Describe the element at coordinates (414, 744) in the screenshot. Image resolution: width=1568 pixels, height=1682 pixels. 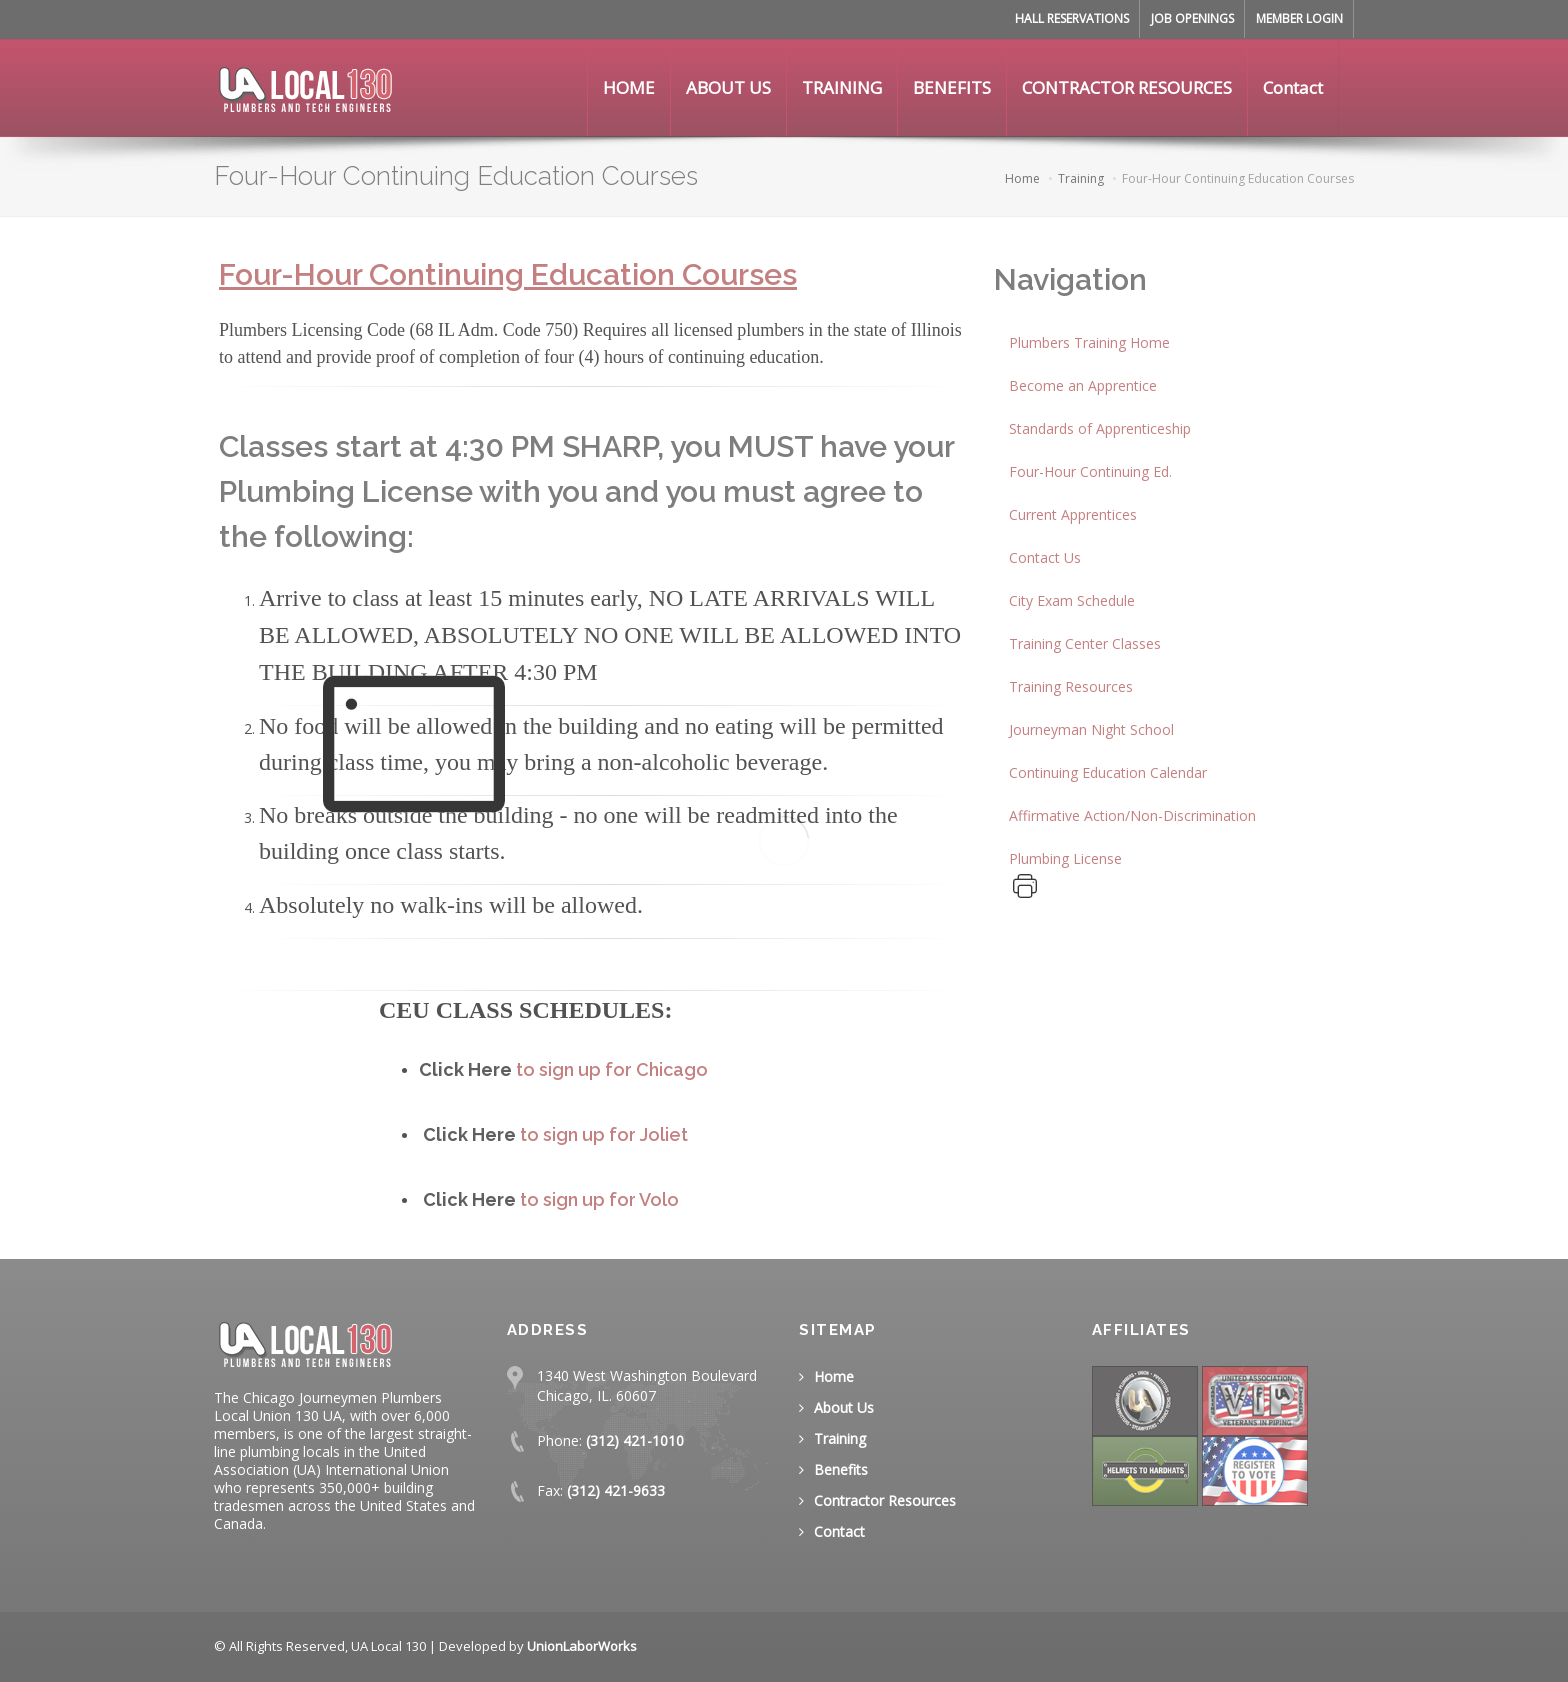
I see `indicates tablet device connected` at that location.